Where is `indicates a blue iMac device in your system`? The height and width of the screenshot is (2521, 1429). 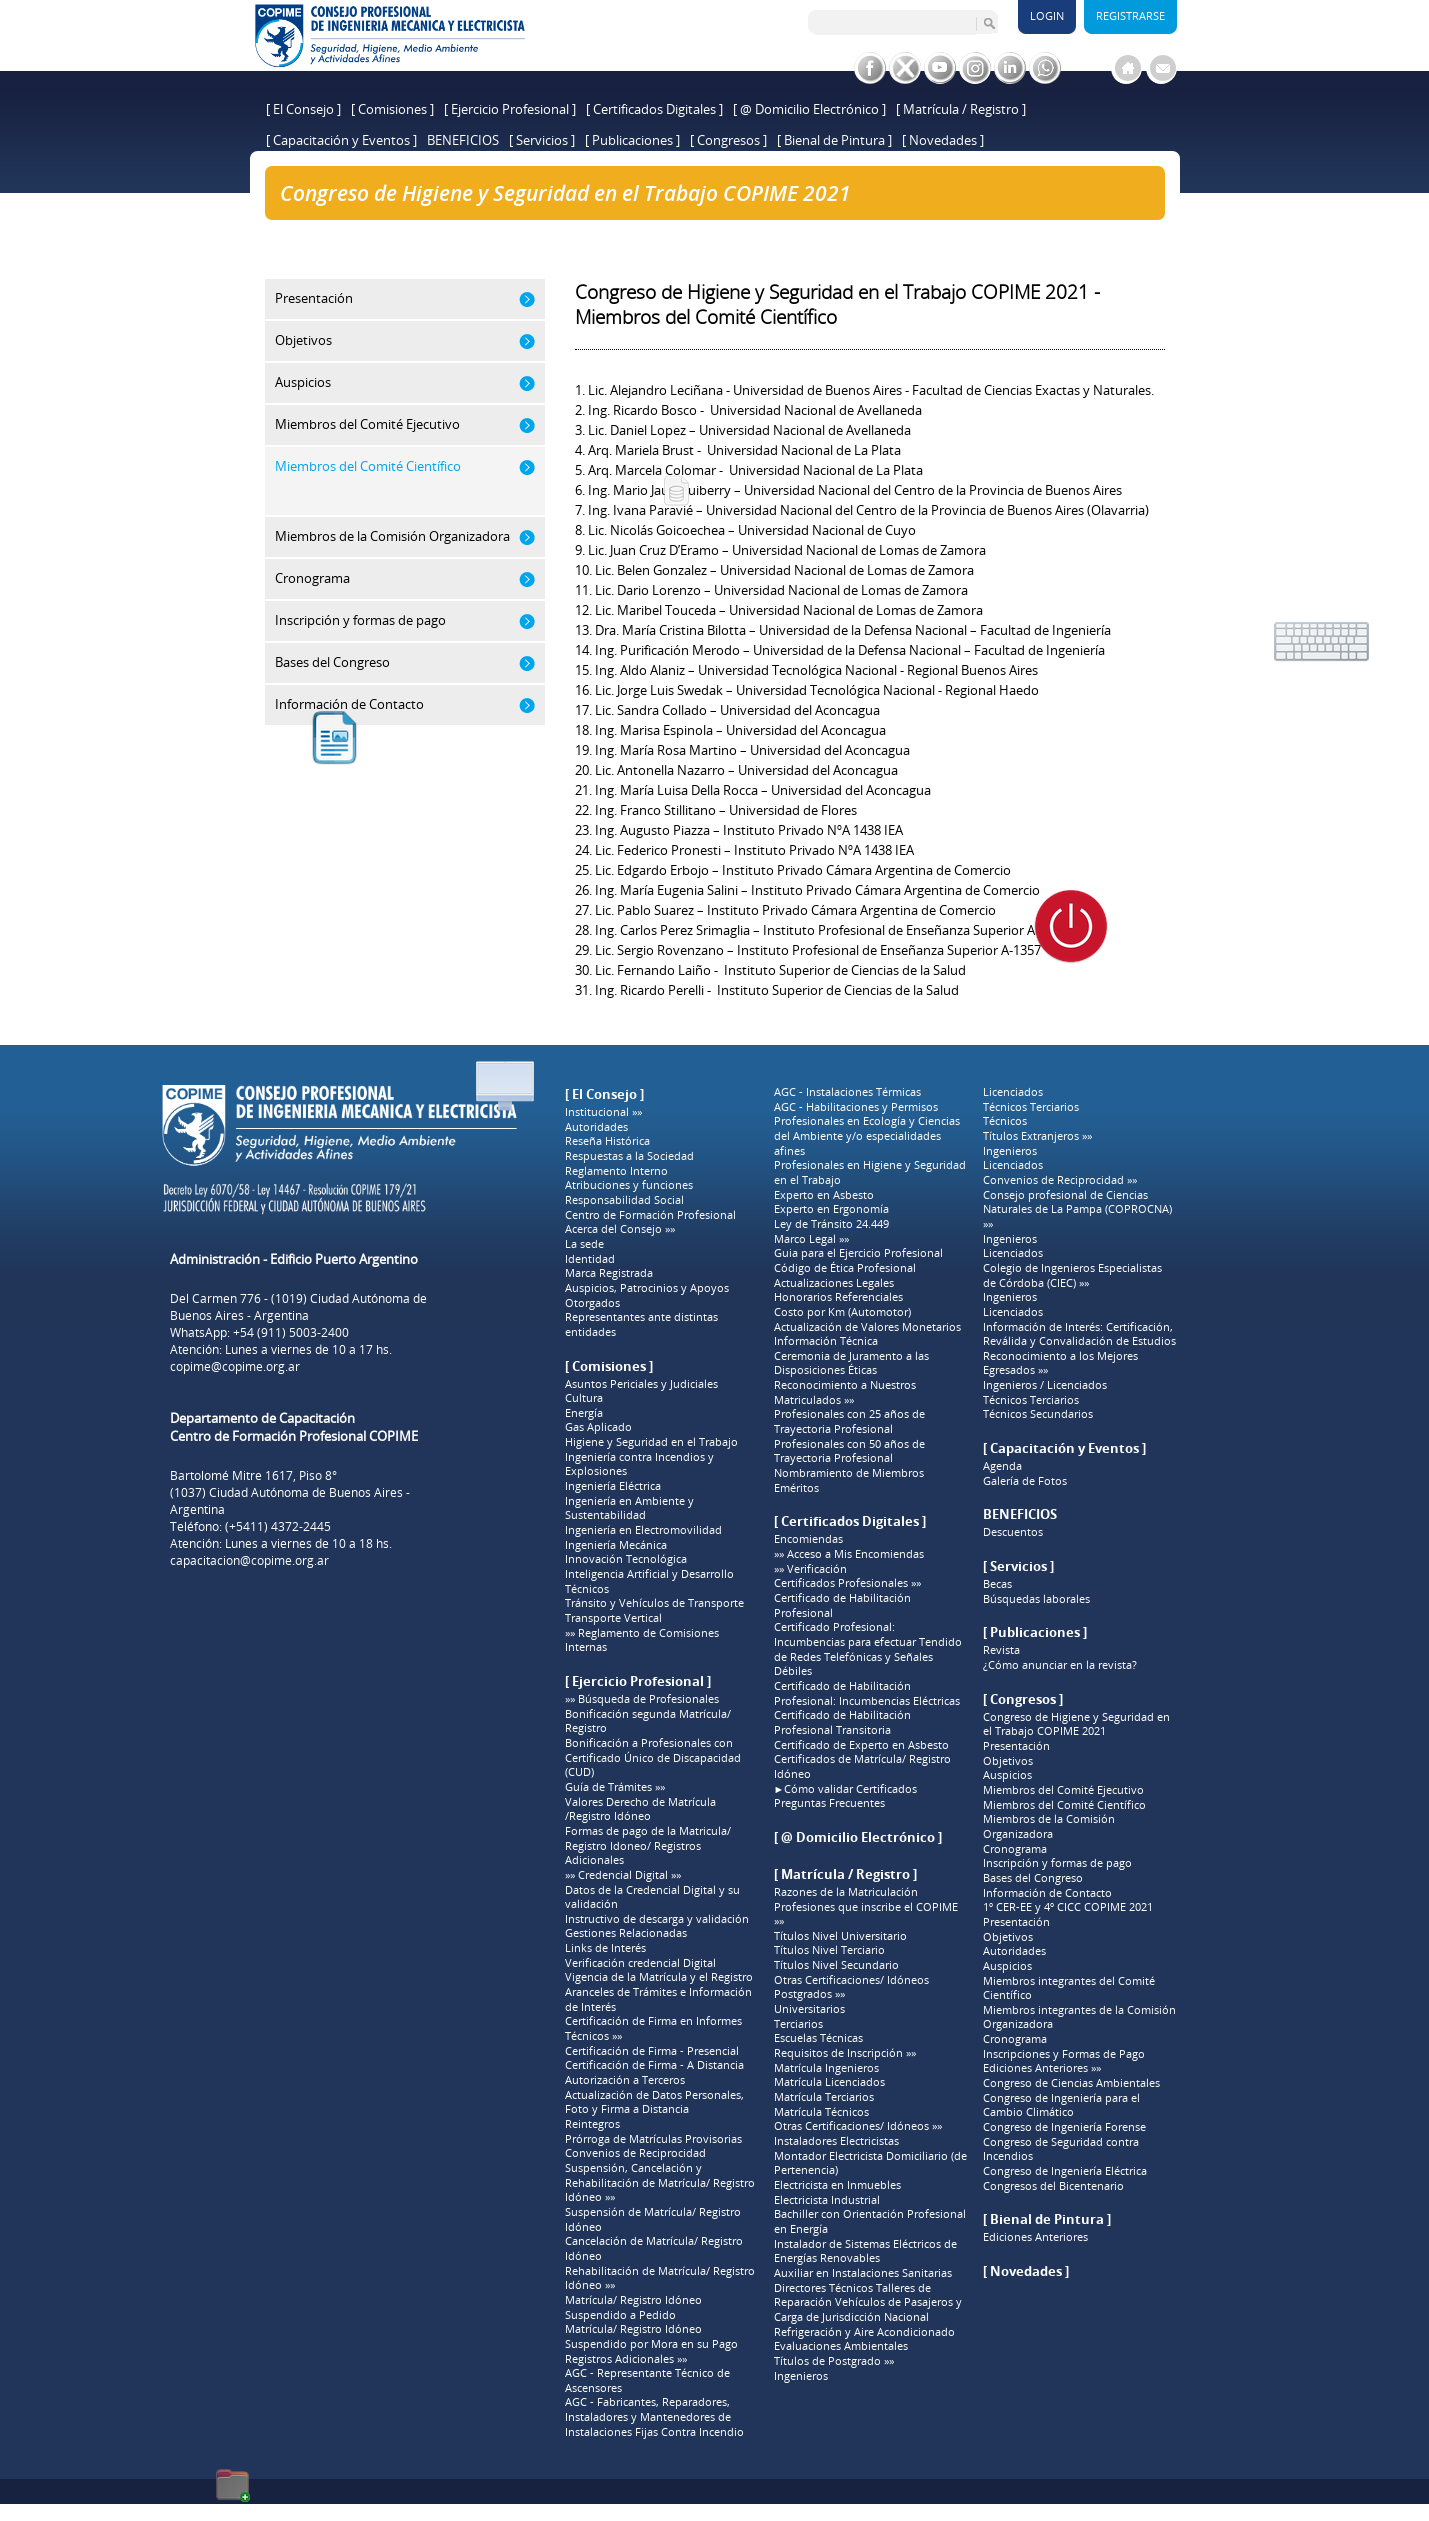 indicates a blue iMac device in your system is located at coordinates (505, 1085).